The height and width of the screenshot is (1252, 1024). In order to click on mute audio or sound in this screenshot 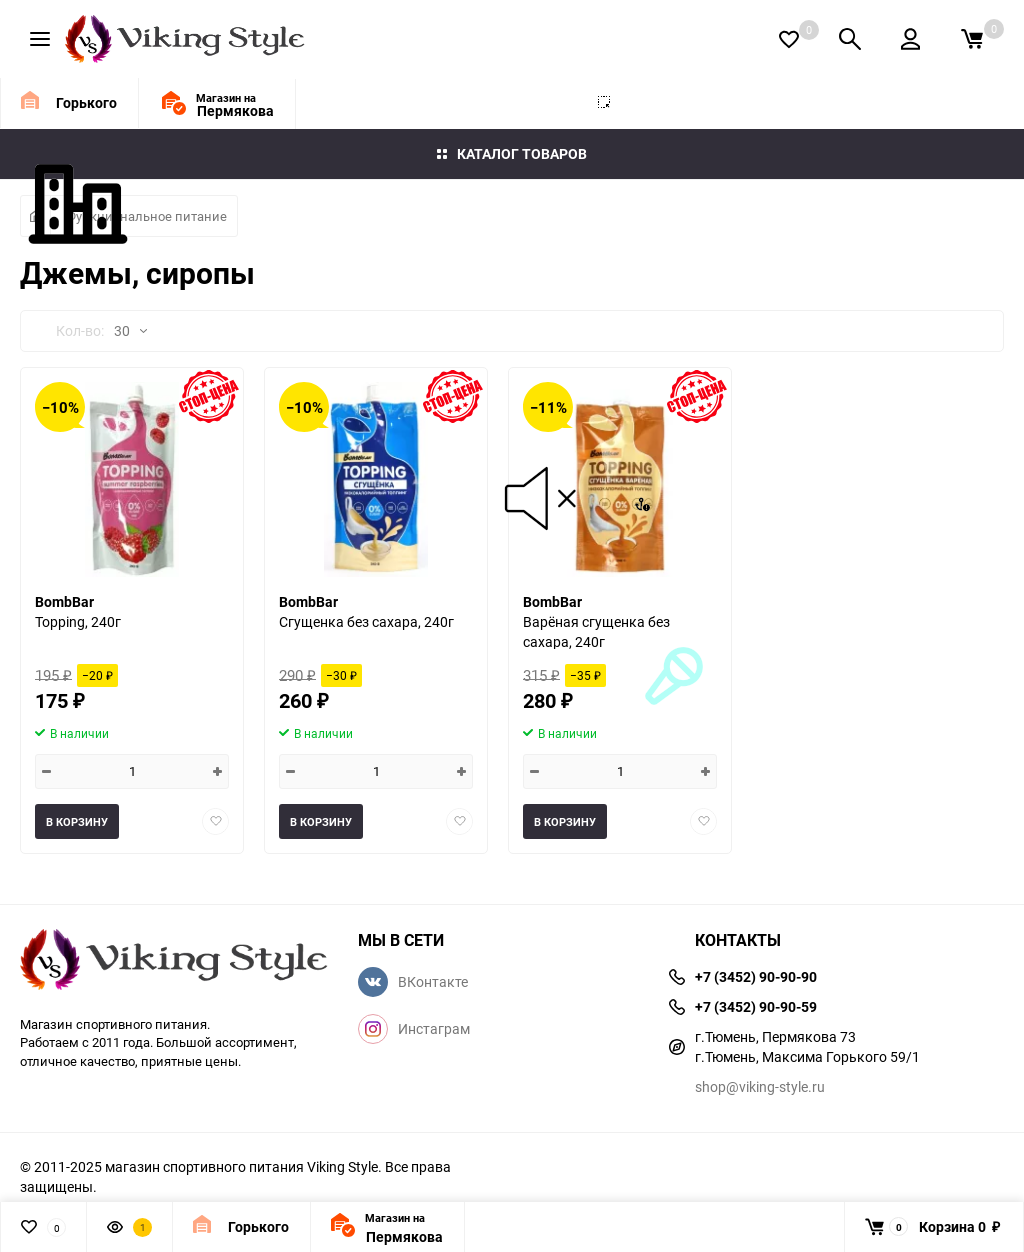, I will do `click(536, 498)`.